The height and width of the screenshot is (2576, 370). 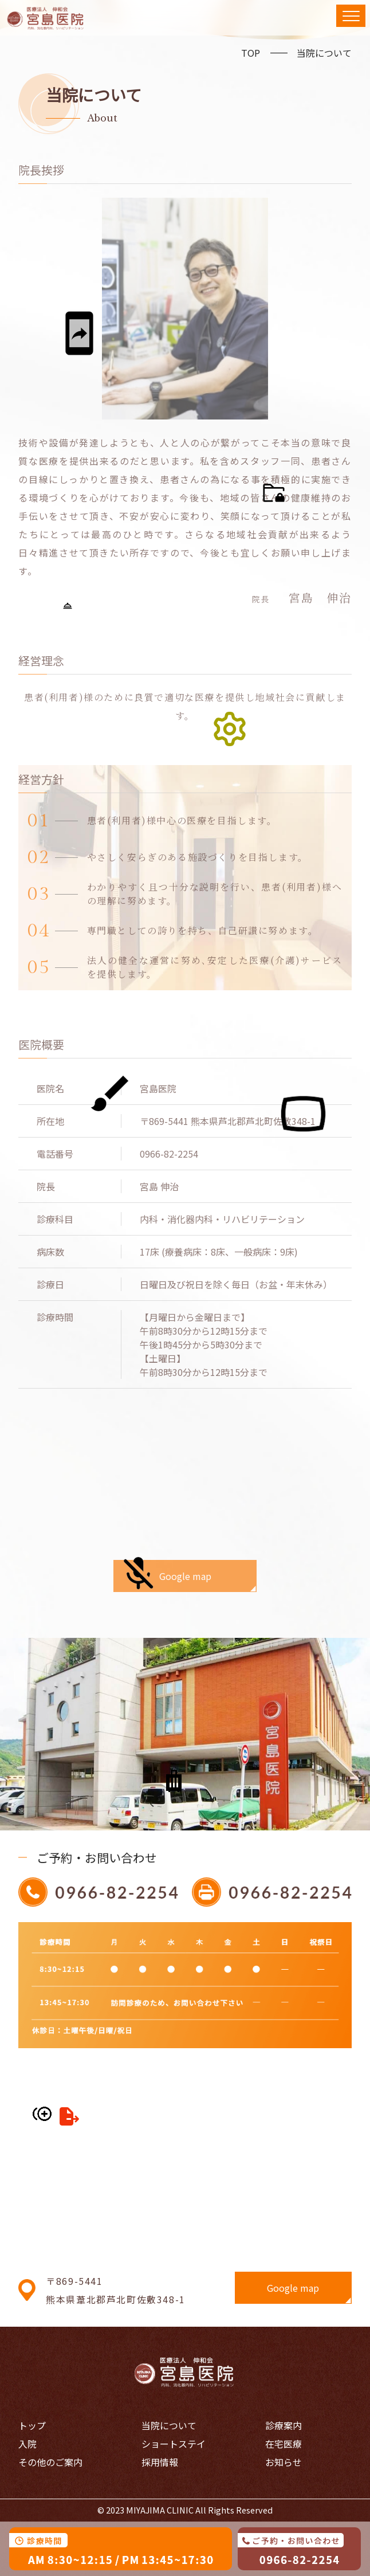 I want to click on request room service or hotel amenities, so click(x=68, y=606).